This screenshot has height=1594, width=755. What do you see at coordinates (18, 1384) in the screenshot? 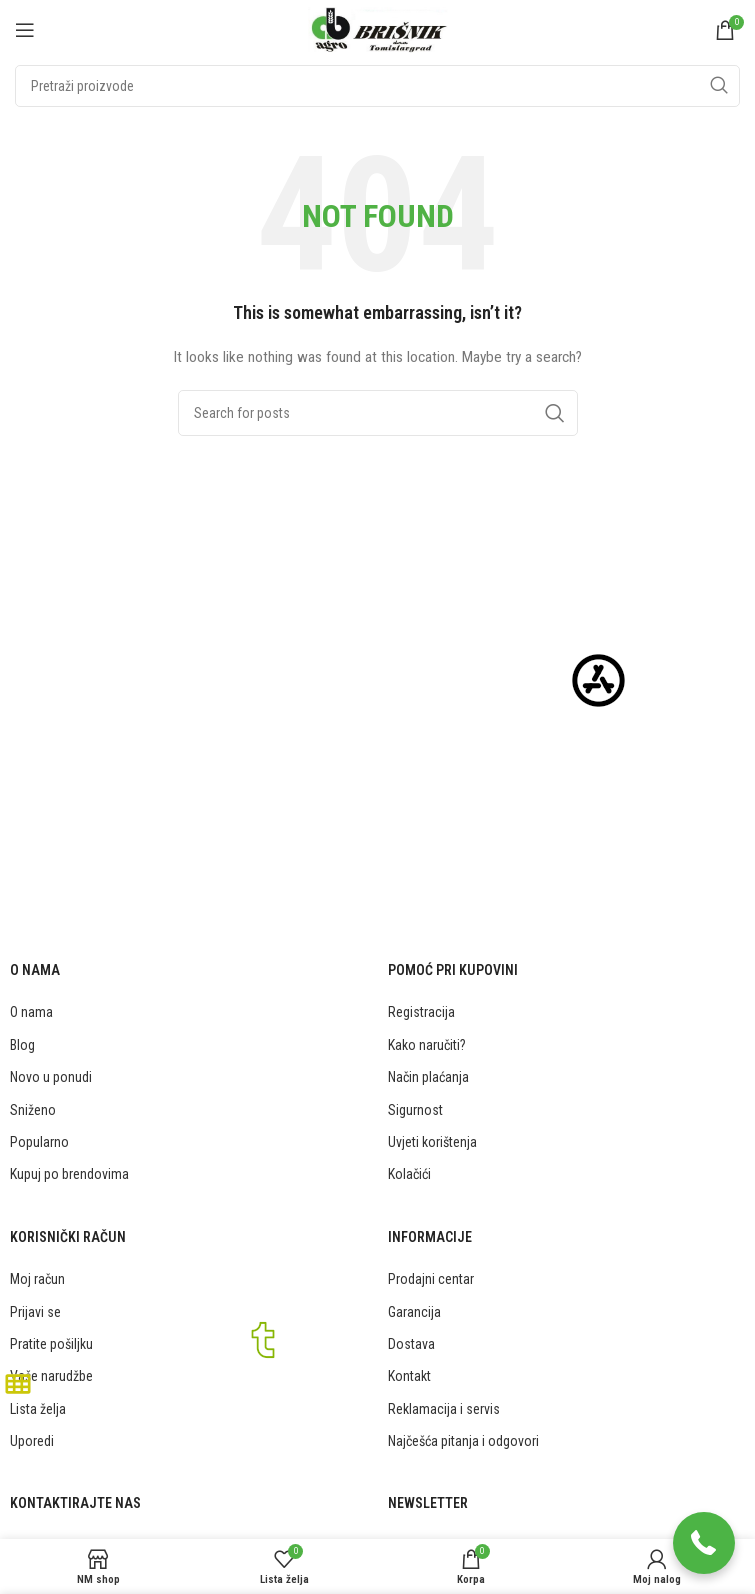
I see `open app grid or launcher` at bounding box center [18, 1384].